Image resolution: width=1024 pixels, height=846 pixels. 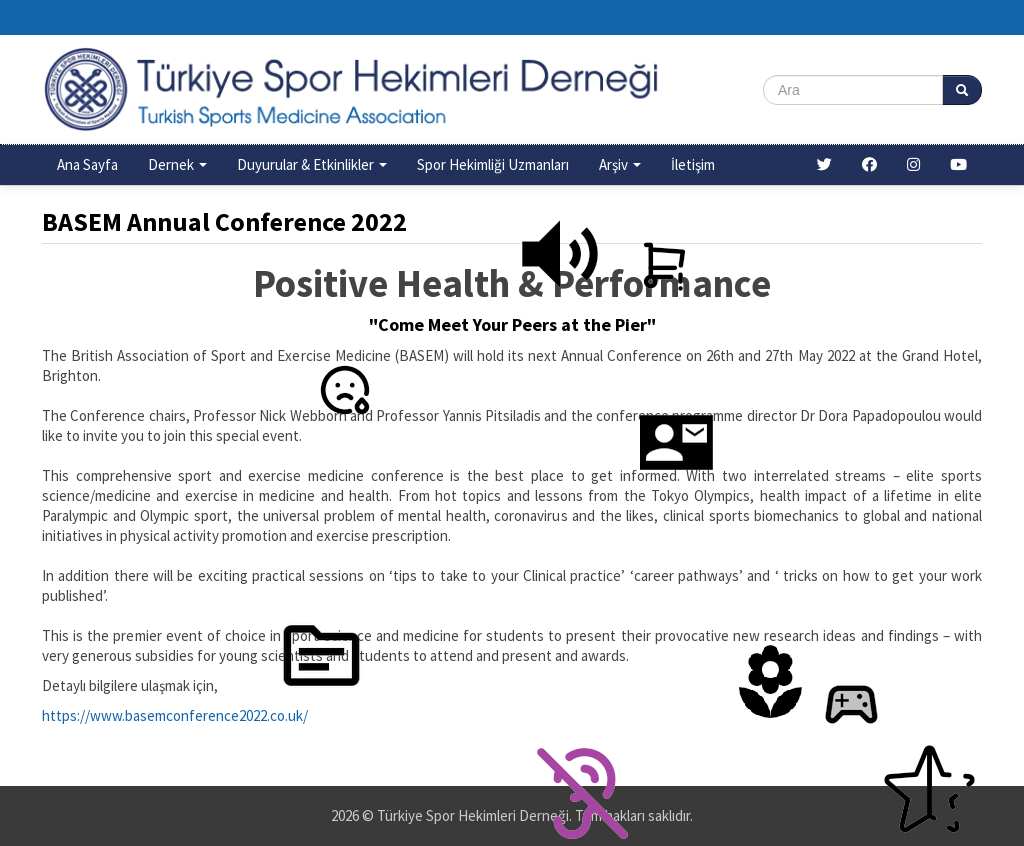 What do you see at coordinates (770, 683) in the screenshot?
I see `find nearby florists or flower shops` at bounding box center [770, 683].